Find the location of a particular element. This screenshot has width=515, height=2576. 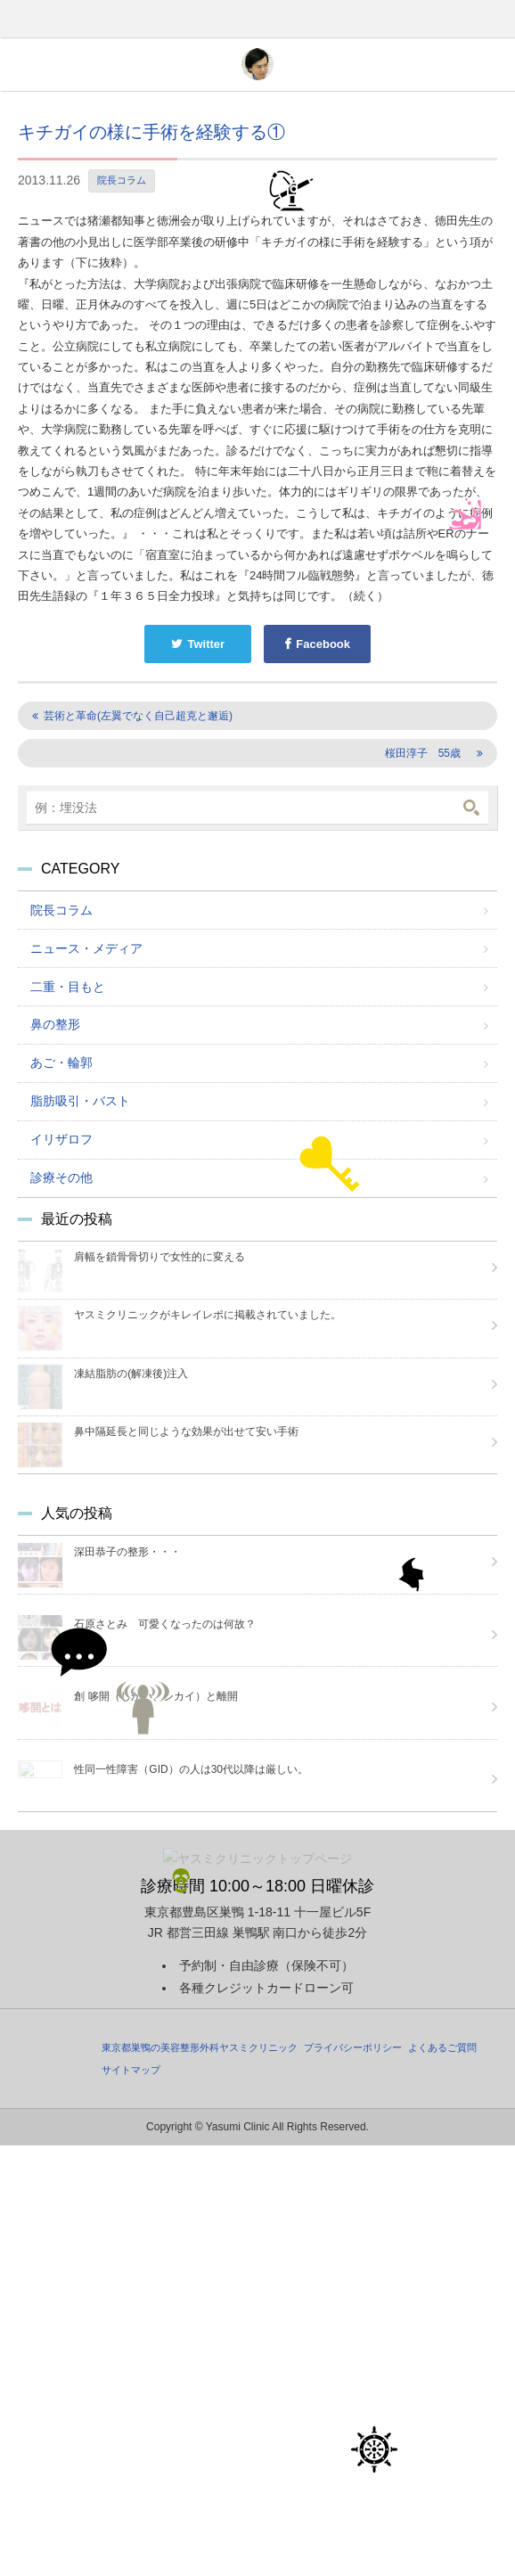

navigate to sailing or nautical settings is located at coordinates (374, 2449).